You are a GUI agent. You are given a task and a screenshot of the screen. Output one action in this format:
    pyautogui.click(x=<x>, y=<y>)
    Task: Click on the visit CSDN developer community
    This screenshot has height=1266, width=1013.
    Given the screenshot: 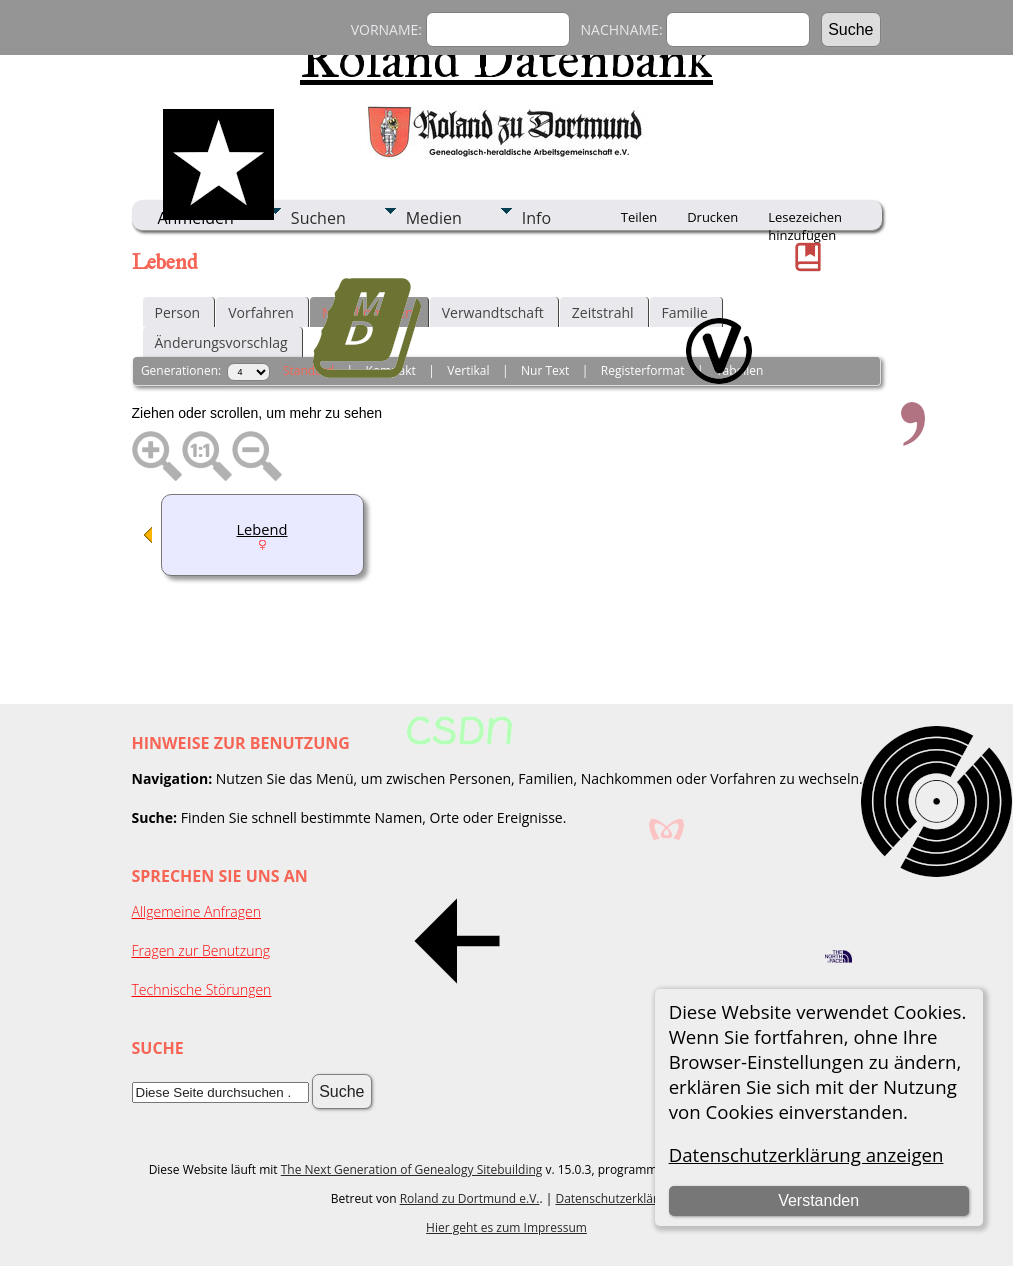 What is the action you would take?
    pyautogui.click(x=459, y=730)
    